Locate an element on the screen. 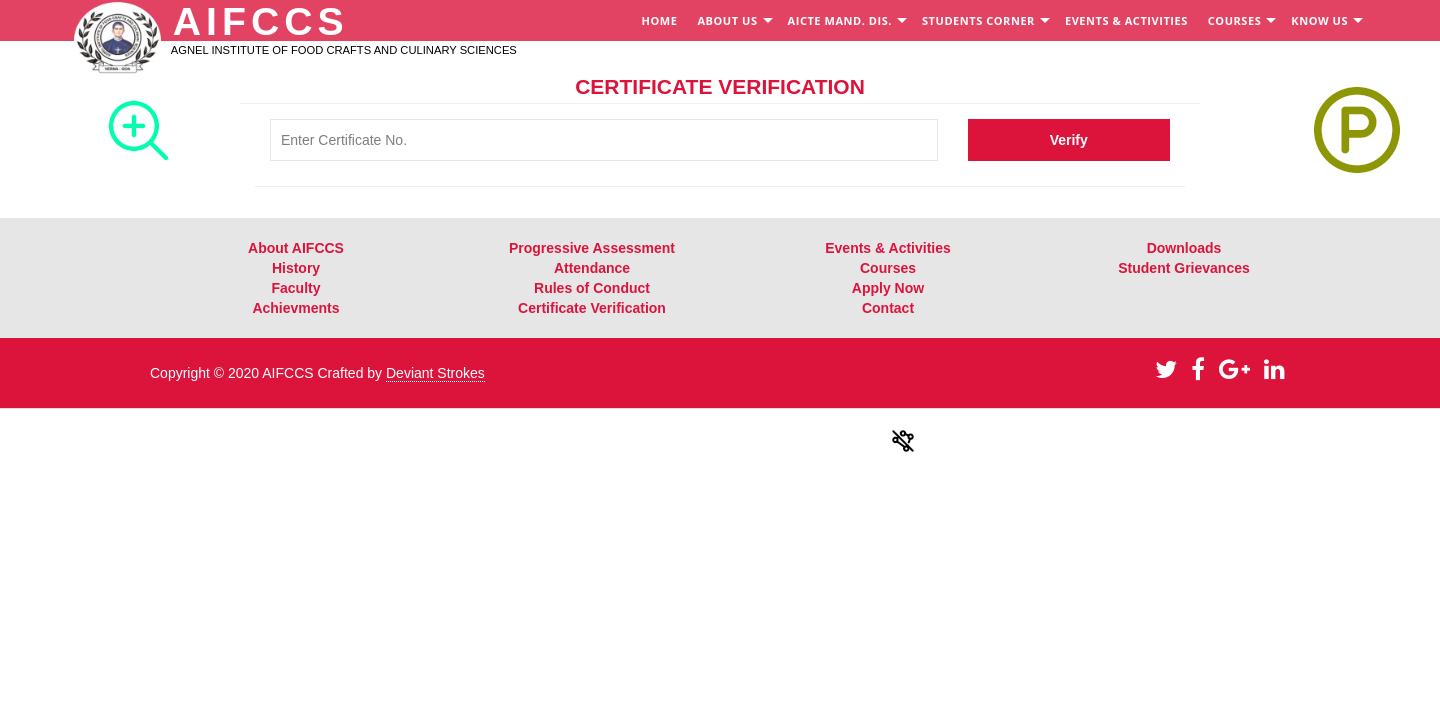 Image resolution: width=1440 pixels, height=720 pixels. find nearby parking locations is located at coordinates (1357, 130).